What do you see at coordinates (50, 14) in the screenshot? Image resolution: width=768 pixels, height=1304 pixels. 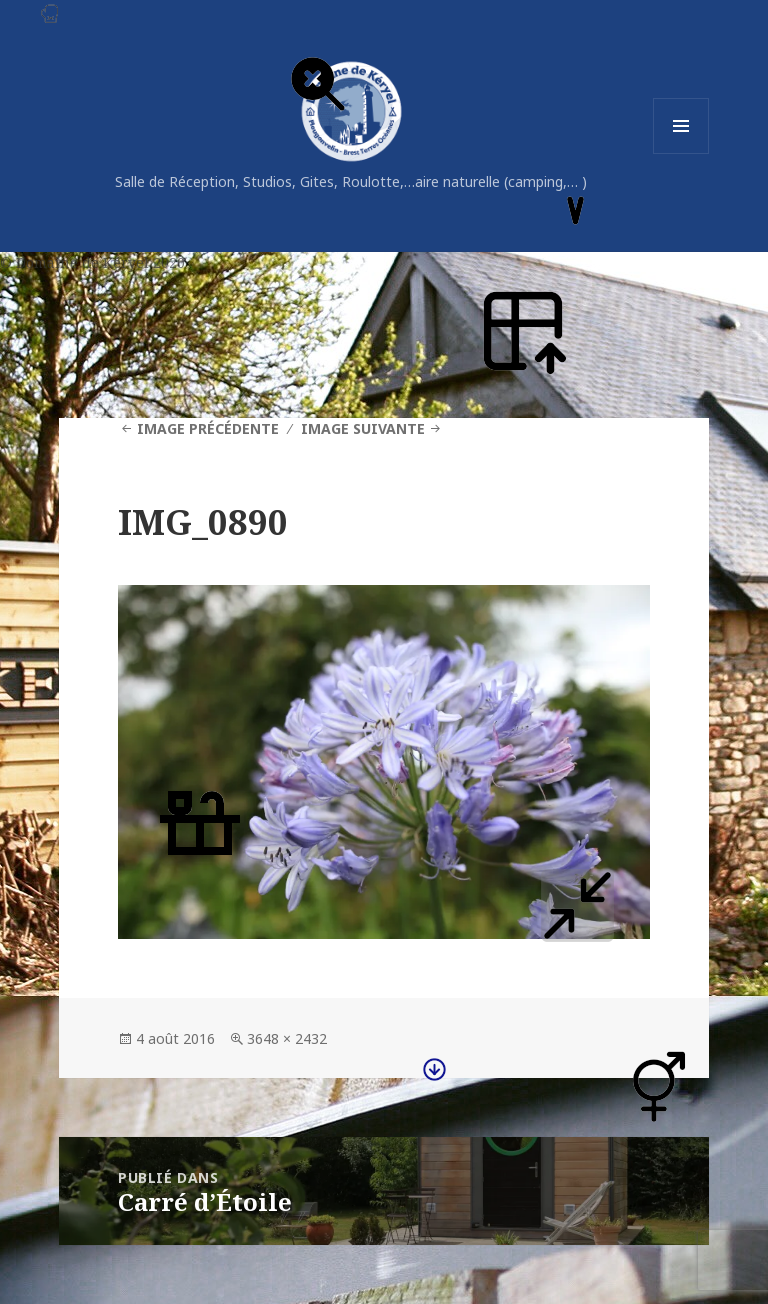 I see `access boxing or combat sports content` at bounding box center [50, 14].